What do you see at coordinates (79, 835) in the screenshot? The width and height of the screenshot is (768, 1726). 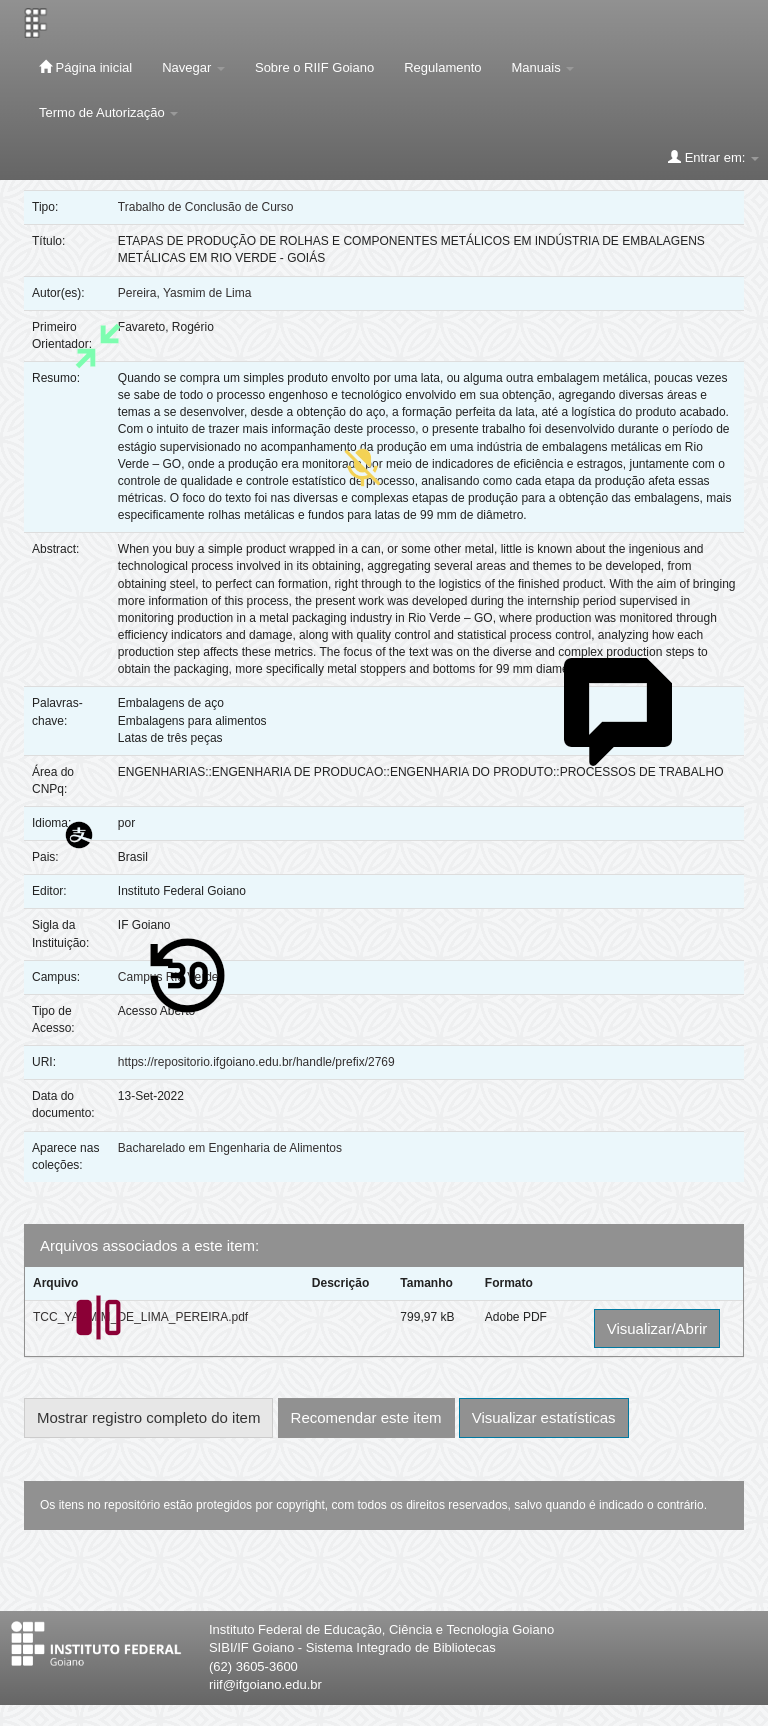 I see `pay with alipay` at bounding box center [79, 835].